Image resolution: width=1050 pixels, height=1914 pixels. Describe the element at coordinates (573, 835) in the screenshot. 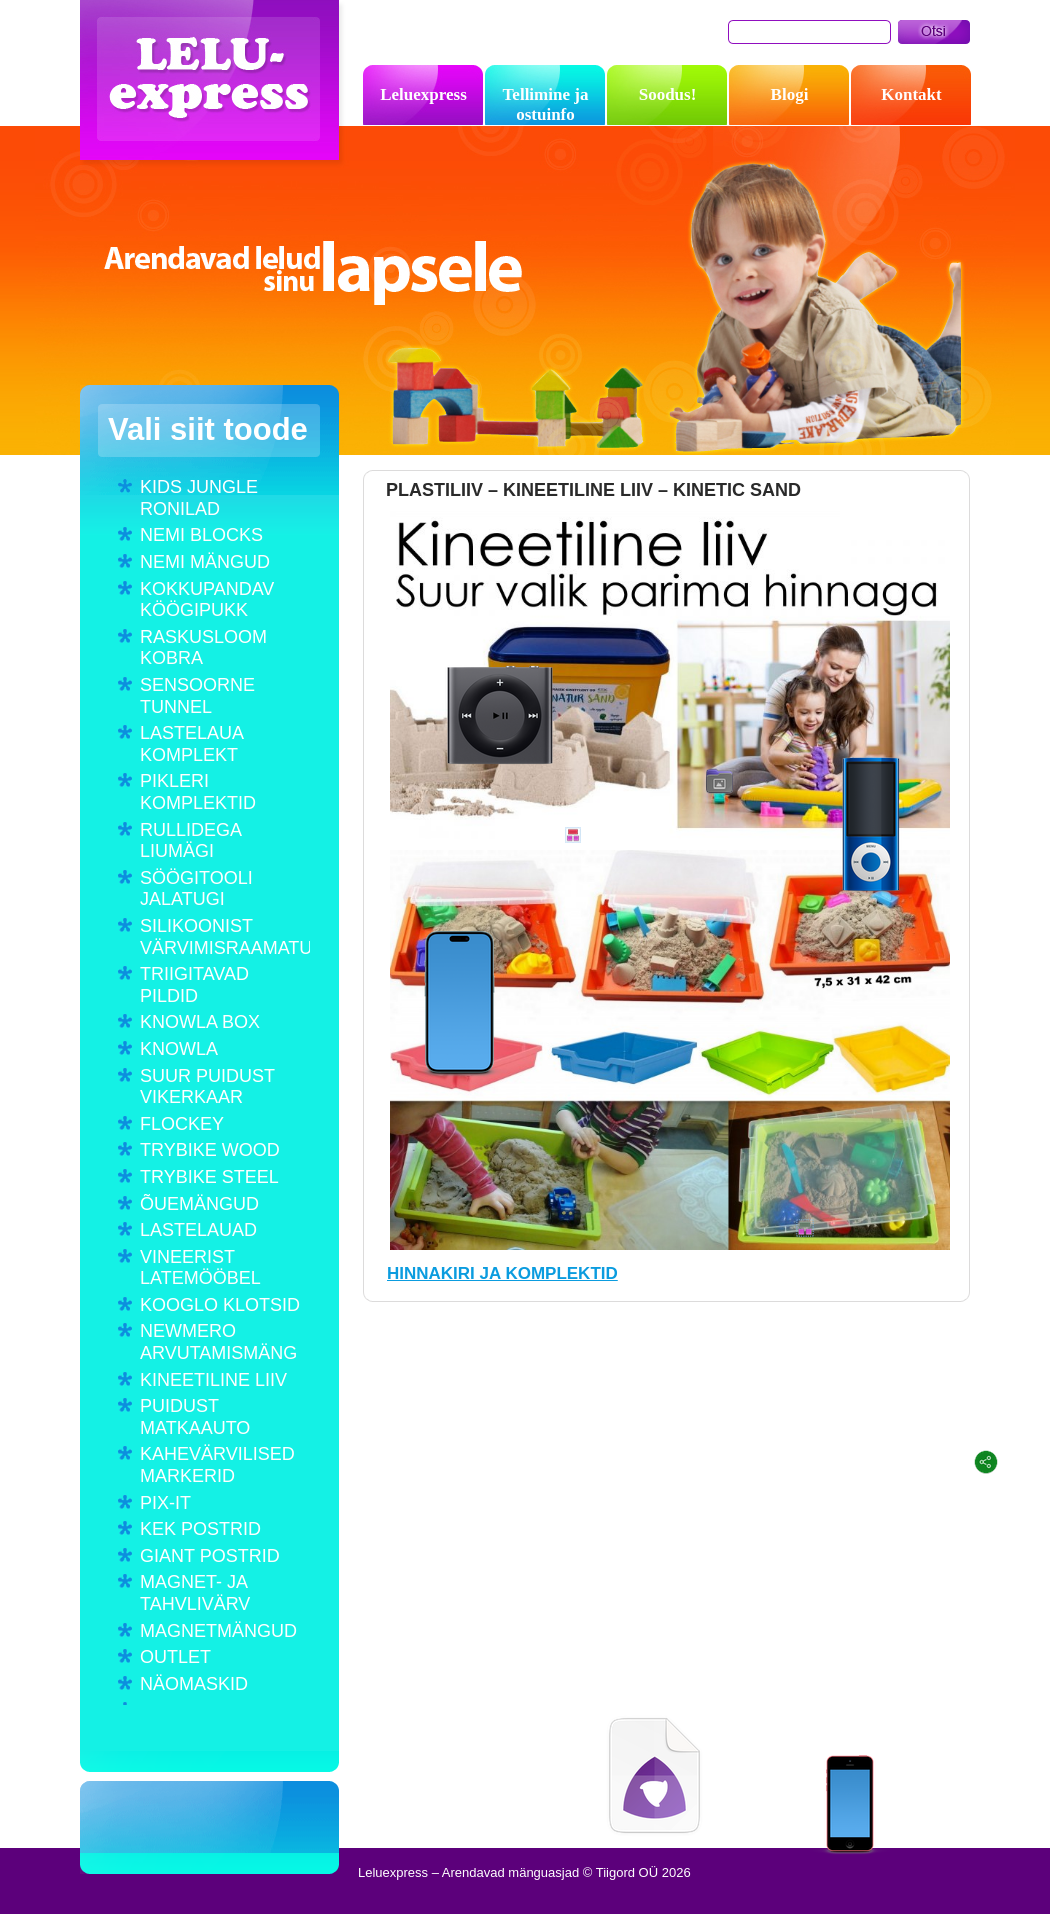

I see `select all items in the current view` at that location.